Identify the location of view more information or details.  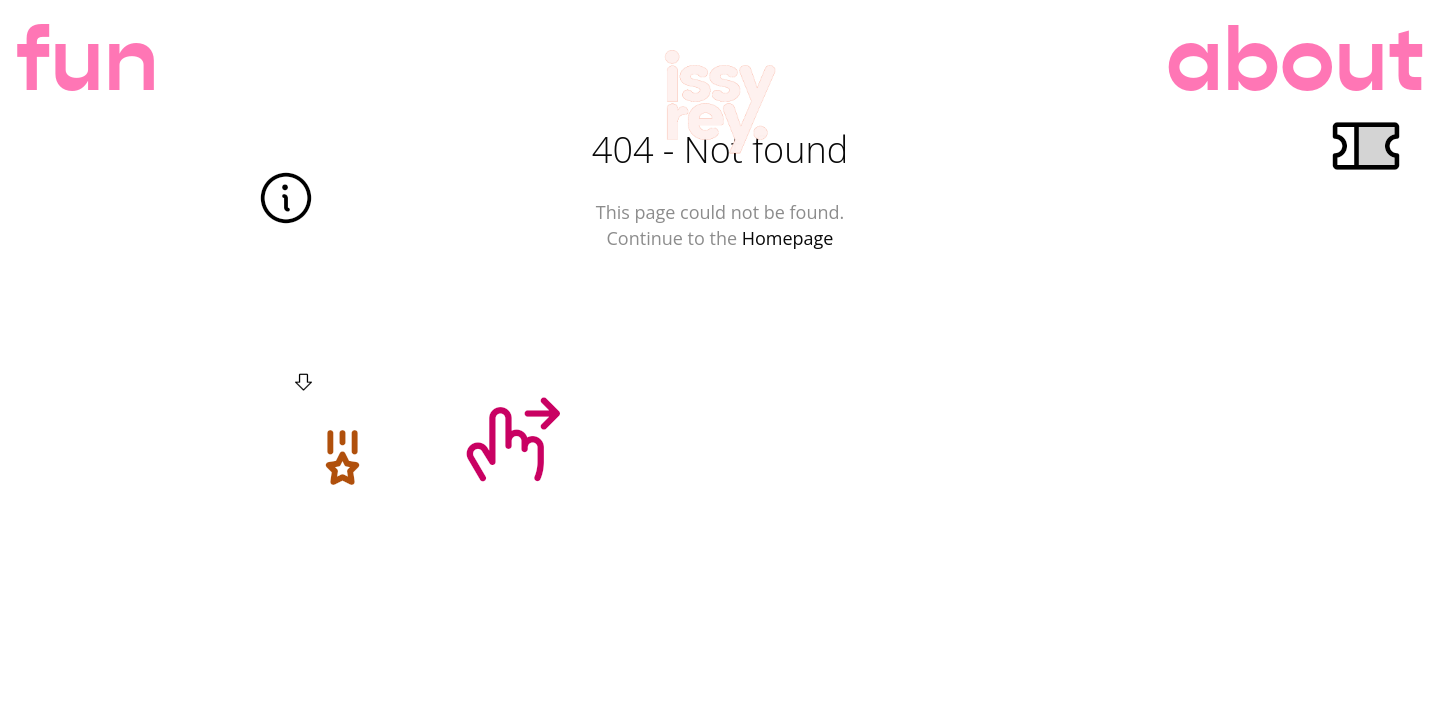
(286, 198).